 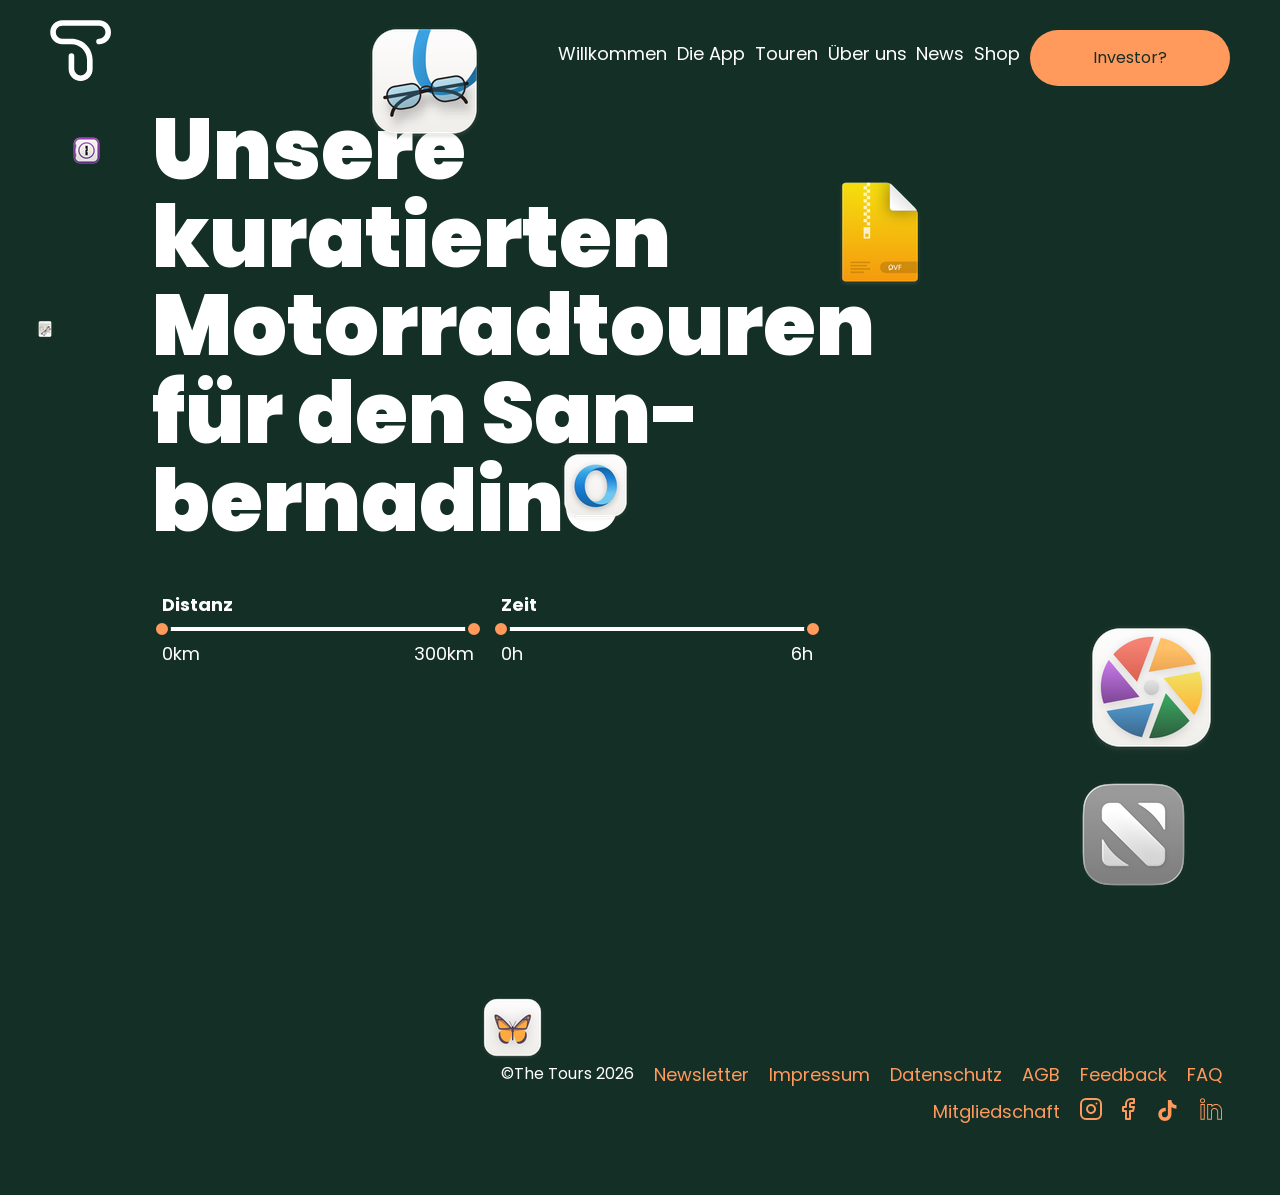 What do you see at coordinates (1151, 687) in the screenshot?
I see `open darktable photo editing application` at bounding box center [1151, 687].